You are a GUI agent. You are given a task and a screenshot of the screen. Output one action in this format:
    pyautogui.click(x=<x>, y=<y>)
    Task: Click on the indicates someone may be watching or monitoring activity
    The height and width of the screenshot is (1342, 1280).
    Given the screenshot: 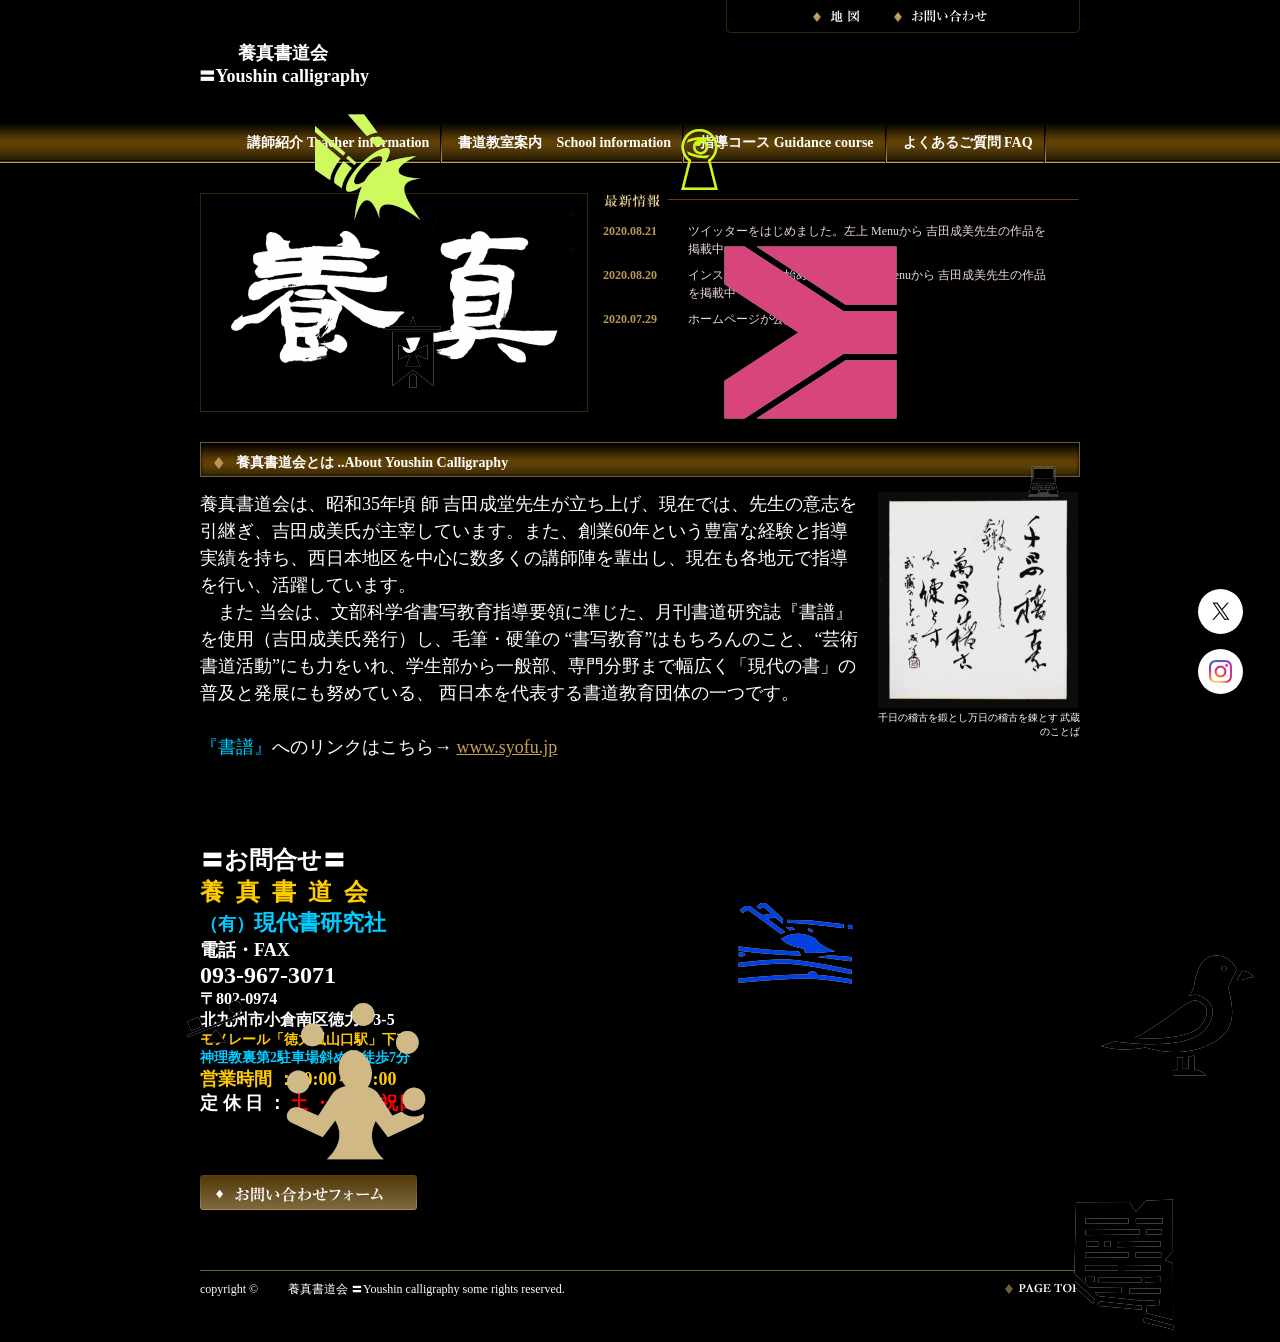 What is the action you would take?
    pyautogui.click(x=699, y=159)
    